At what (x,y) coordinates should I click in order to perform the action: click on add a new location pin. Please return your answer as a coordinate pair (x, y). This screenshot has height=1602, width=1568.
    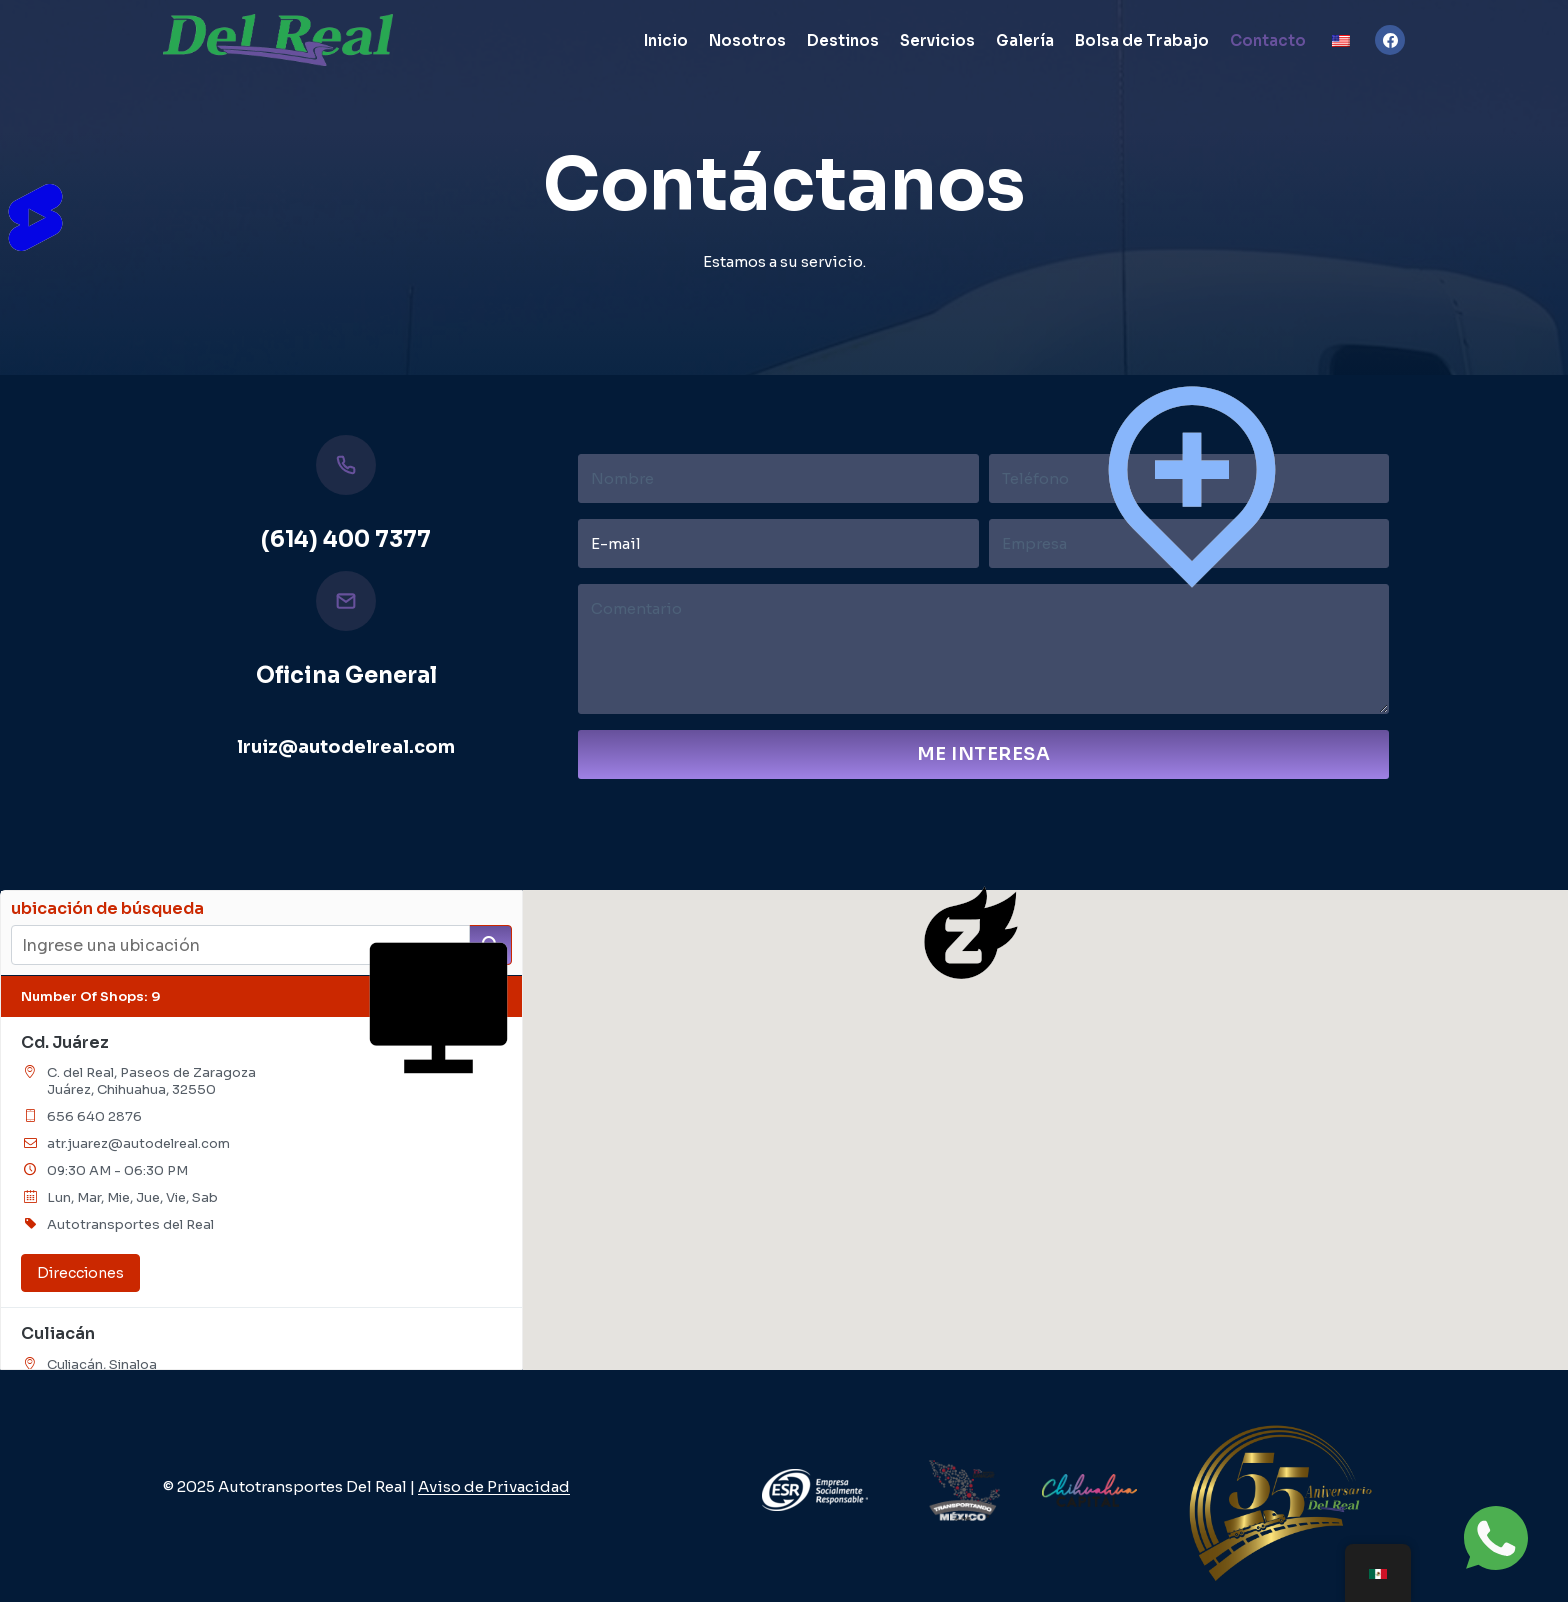
    Looking at the image, I should click on (1192, 479).